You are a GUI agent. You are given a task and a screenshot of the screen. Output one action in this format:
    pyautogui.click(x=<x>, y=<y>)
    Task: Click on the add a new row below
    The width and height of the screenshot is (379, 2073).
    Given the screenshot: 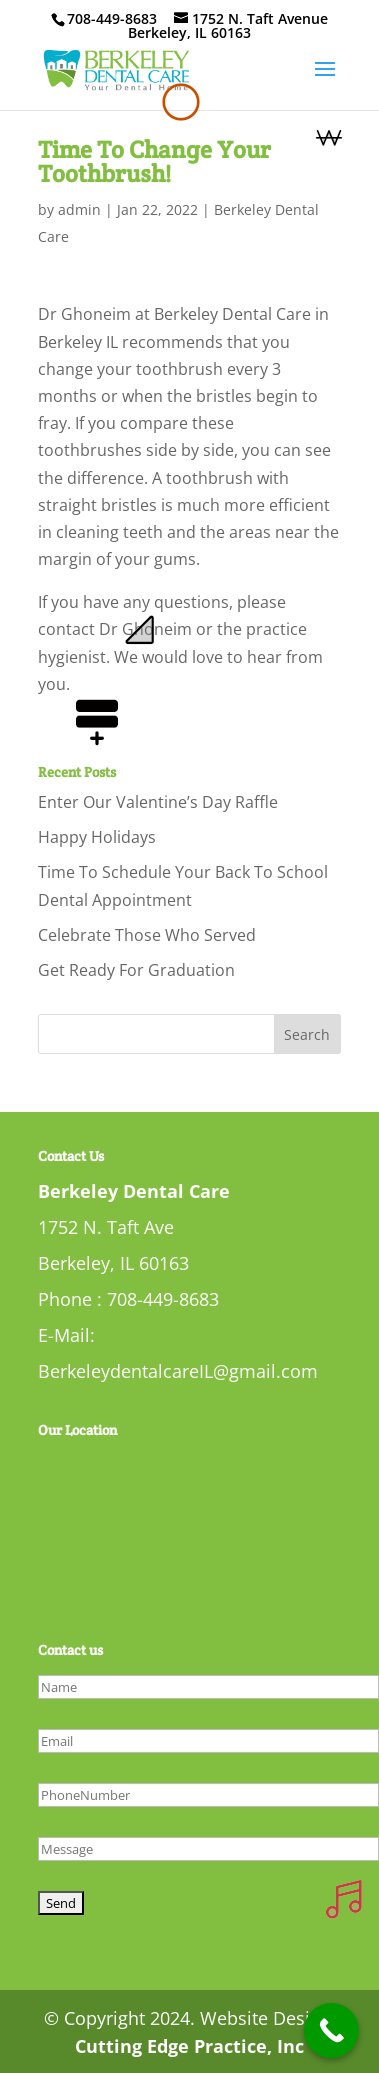 What is the action you would take?
    pyautogui.click(x=97, y=719)
    